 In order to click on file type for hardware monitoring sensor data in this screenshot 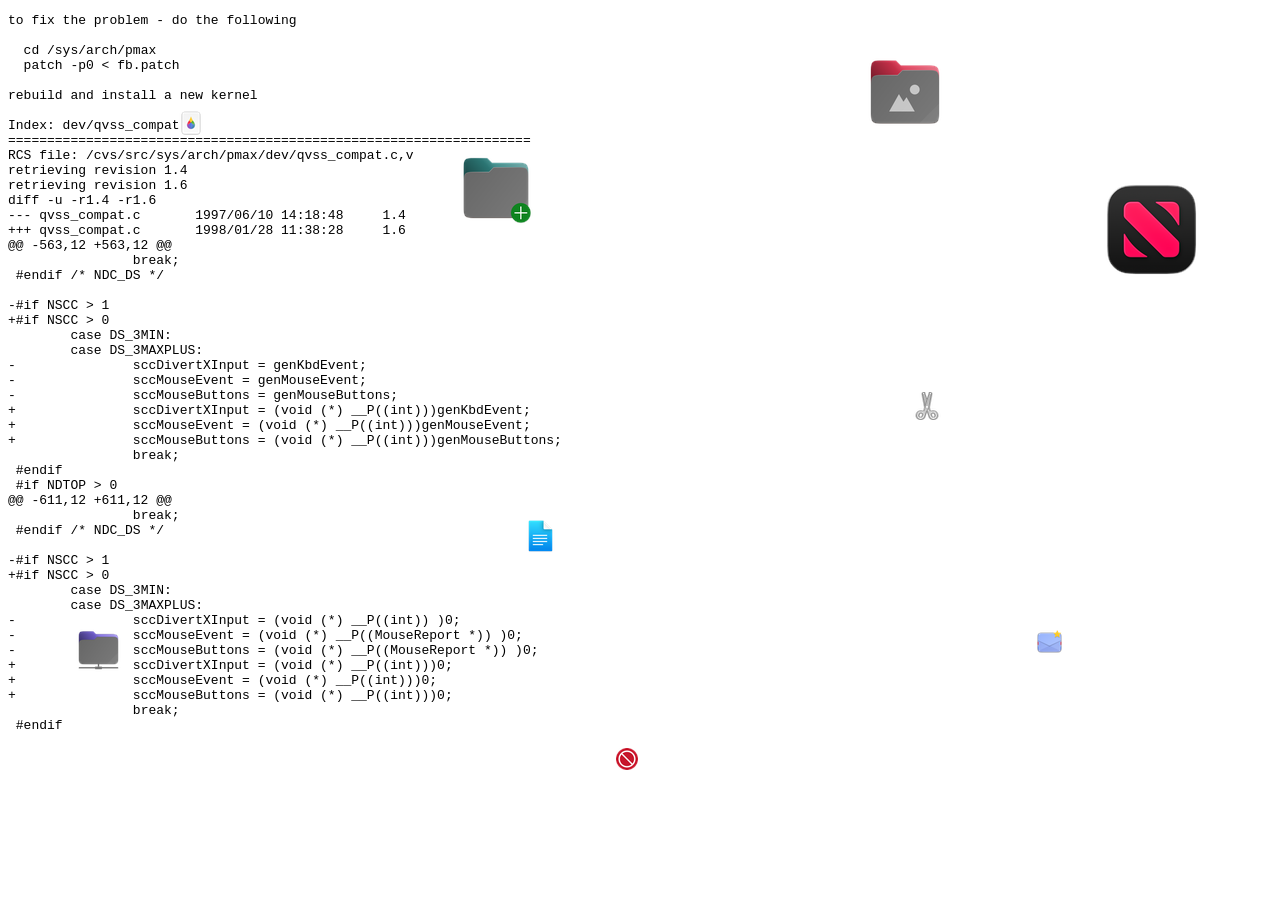, I will do `click(191, 123)`.